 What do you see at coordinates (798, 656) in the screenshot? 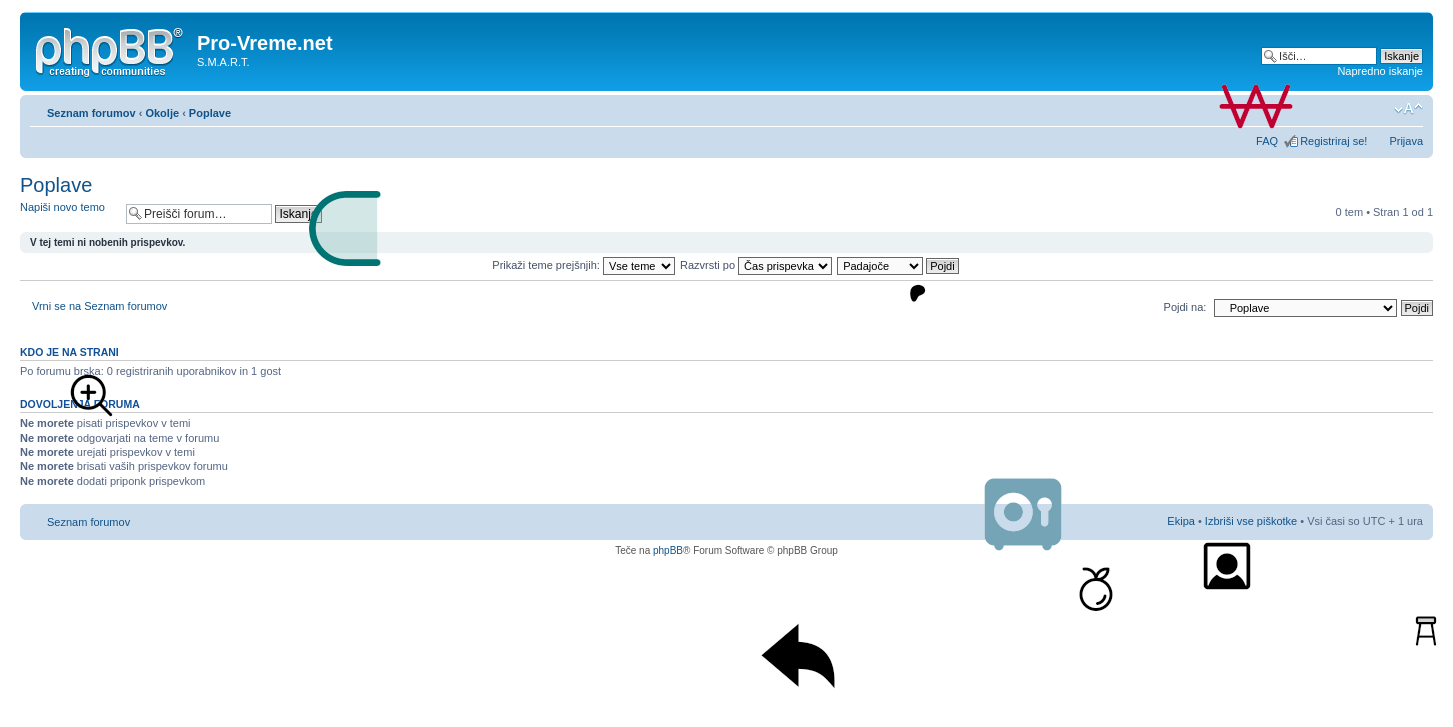
I see `undo the last action` at bounding box center [798, 656].